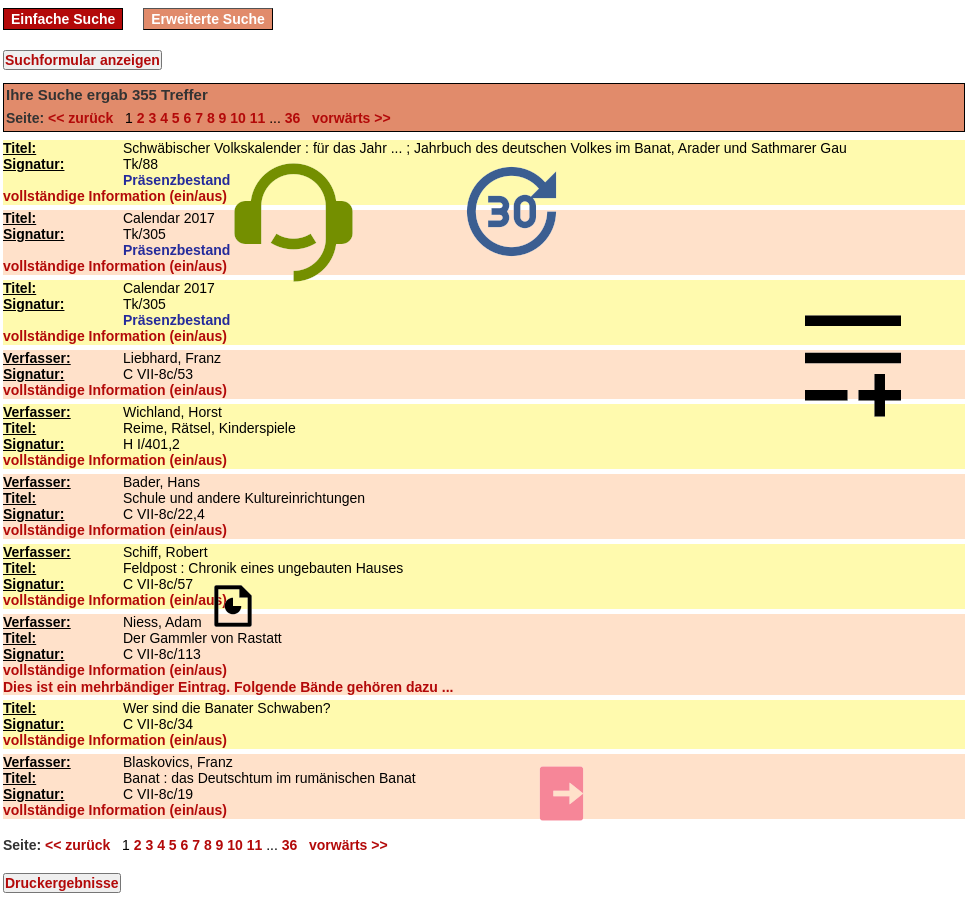 Image resolution: width=968 pixels, height=906 pixels. What do you see at coordinates (293, 222) in the screenshot?
I see `contact customer support` at bounding box center [293, 222].